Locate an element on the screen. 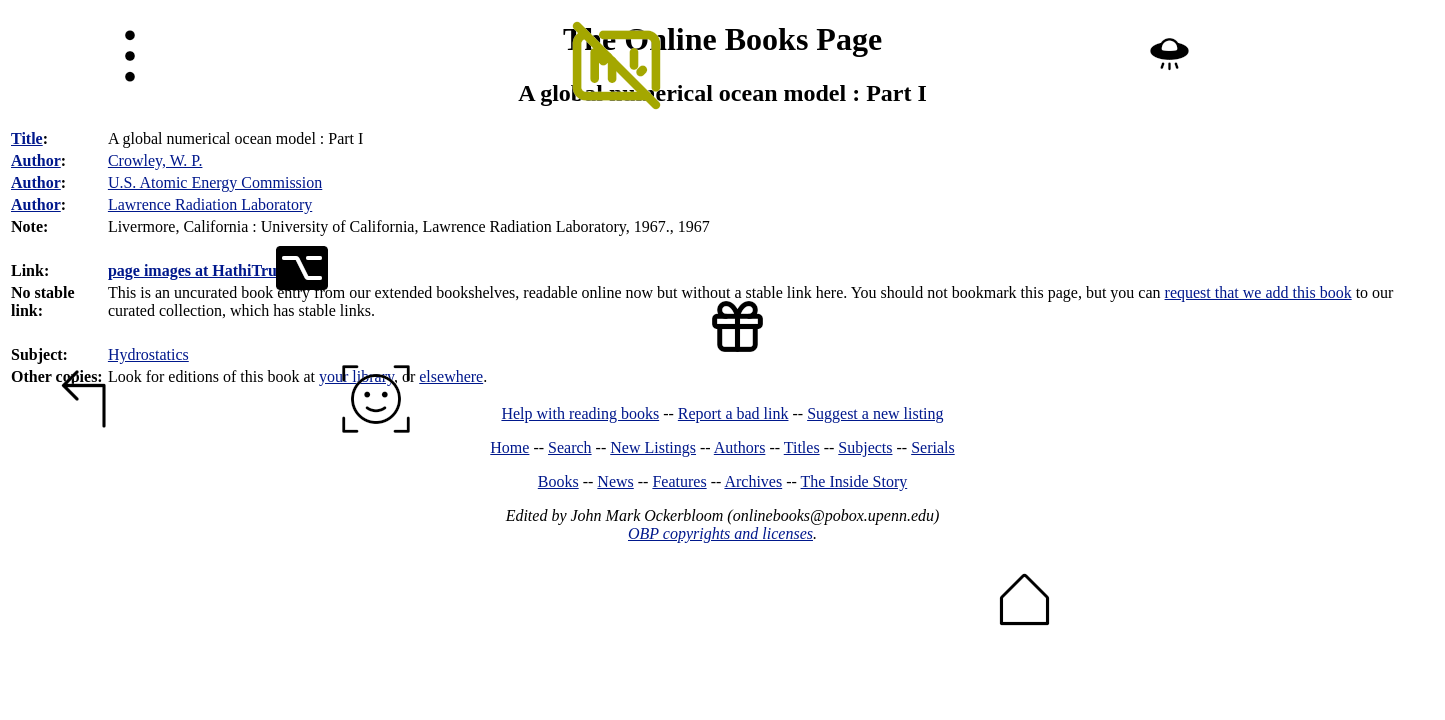  navigate to home screen is located at coordinates (1024, 600).